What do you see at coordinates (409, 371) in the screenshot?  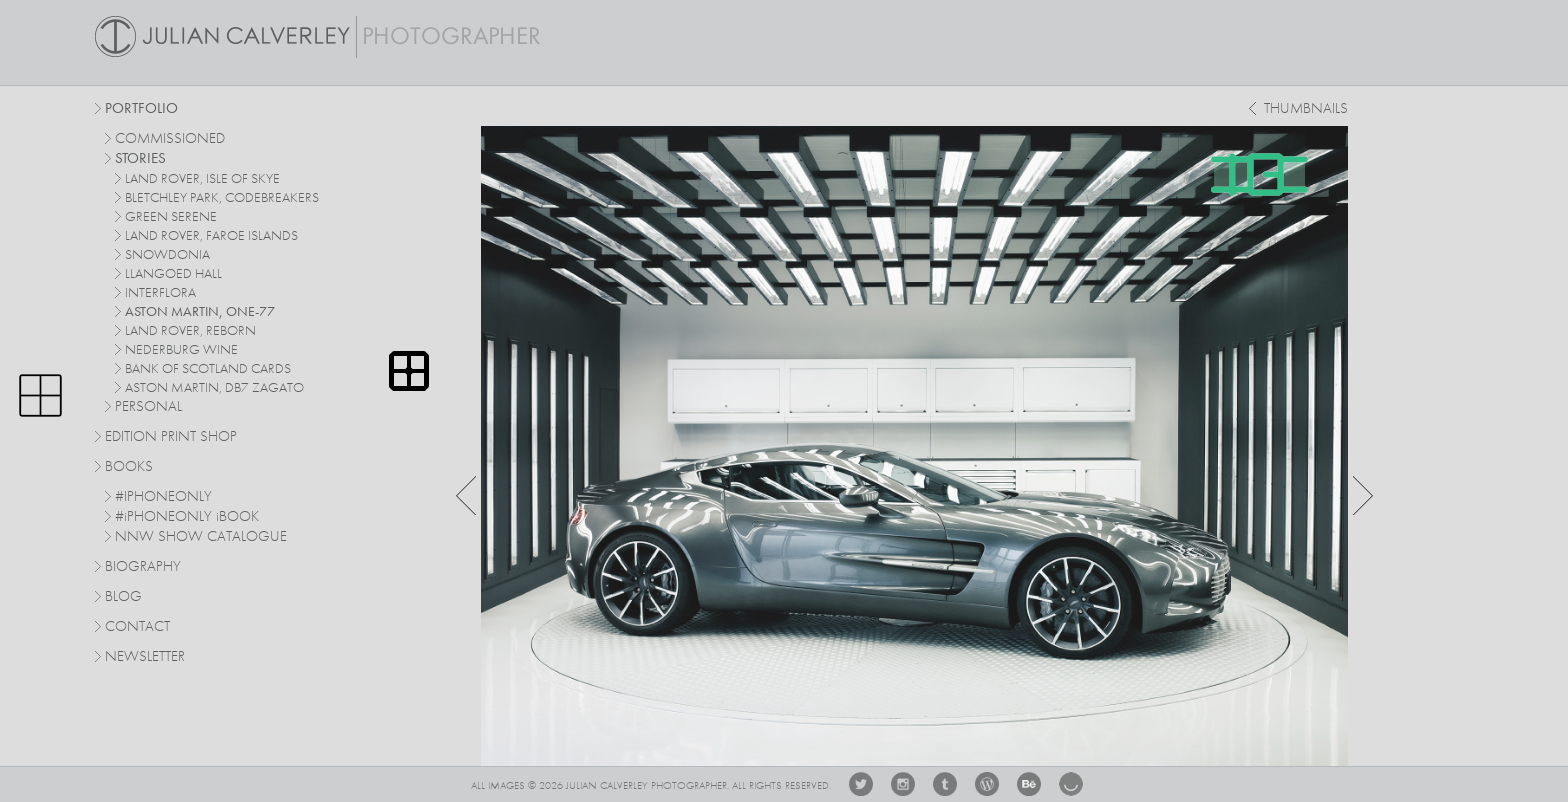 I see `apply borders to all cells in a table or grid` at bounding box center [409, 371].